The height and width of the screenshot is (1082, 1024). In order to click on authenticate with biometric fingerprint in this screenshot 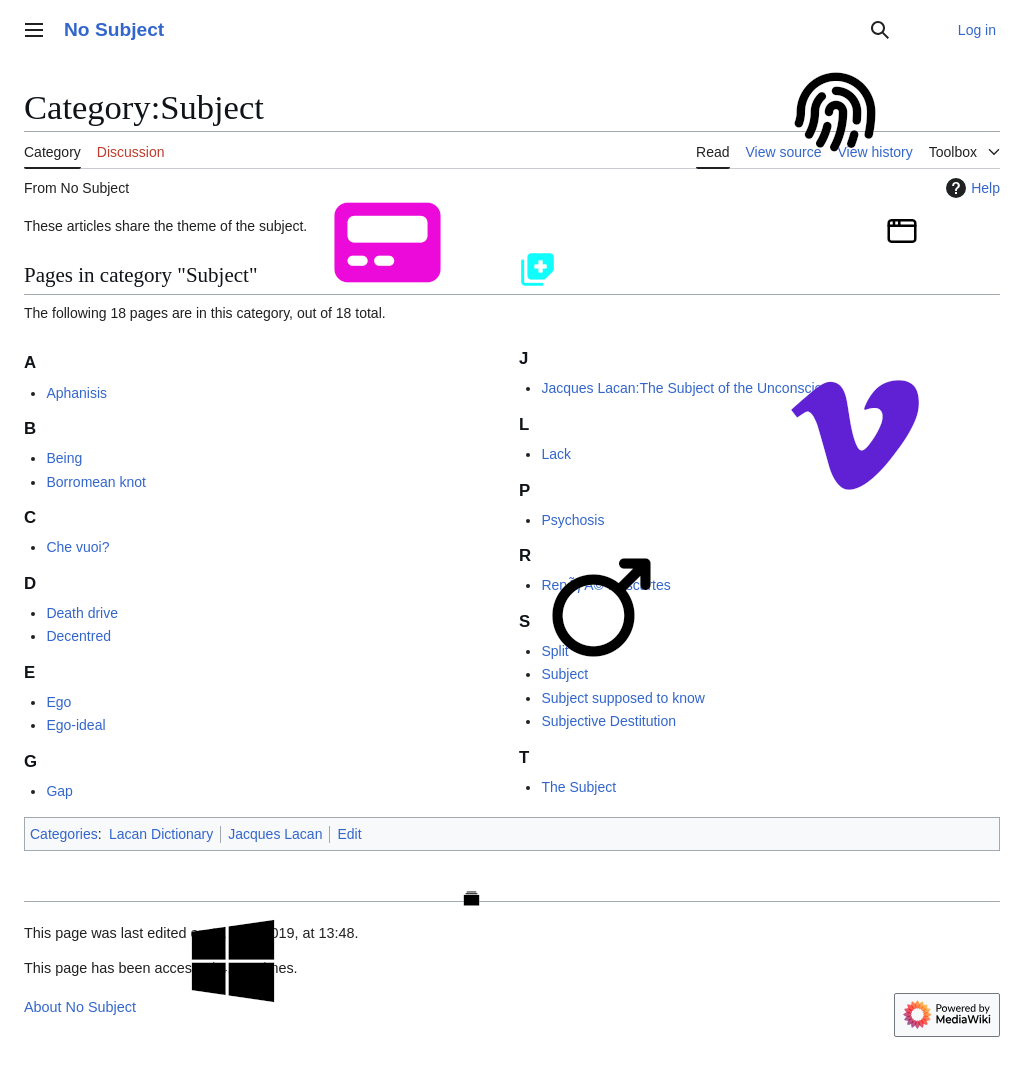, I will do `click(836, 112)`.